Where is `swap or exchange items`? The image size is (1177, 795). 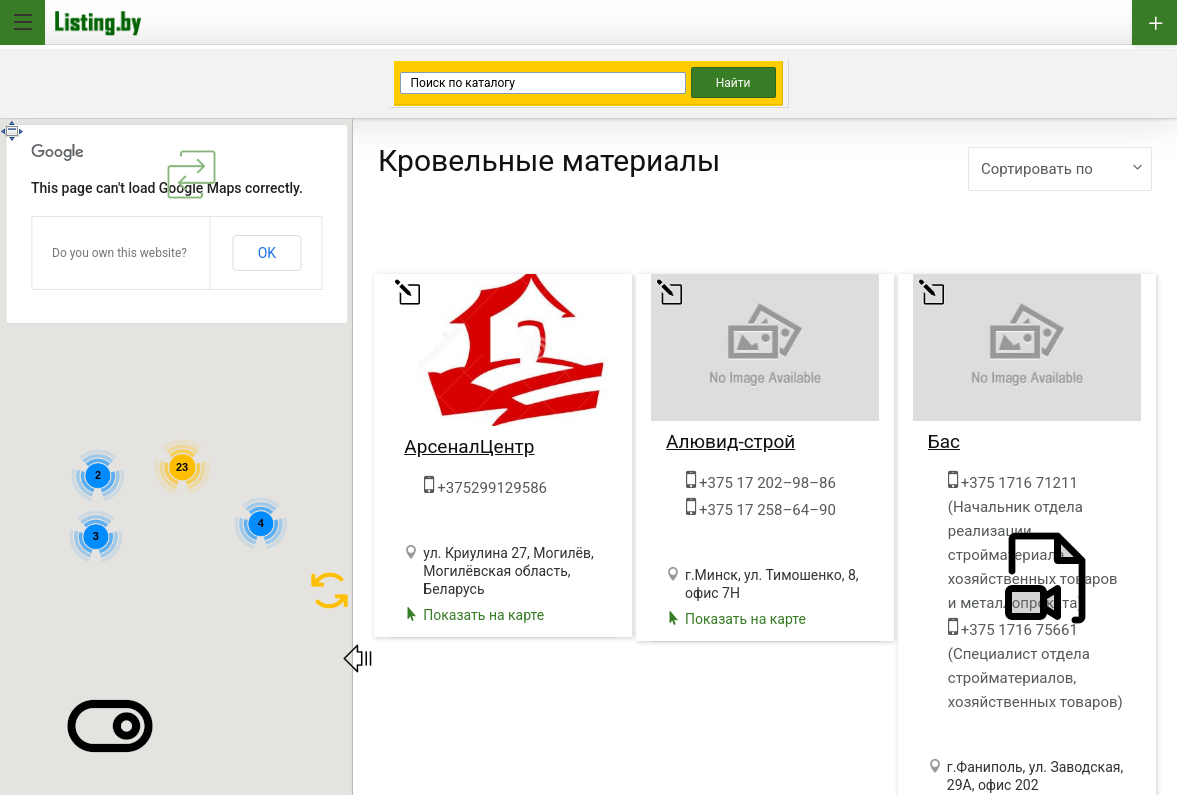 swap or exchange items is located at coordinates (191, 174).